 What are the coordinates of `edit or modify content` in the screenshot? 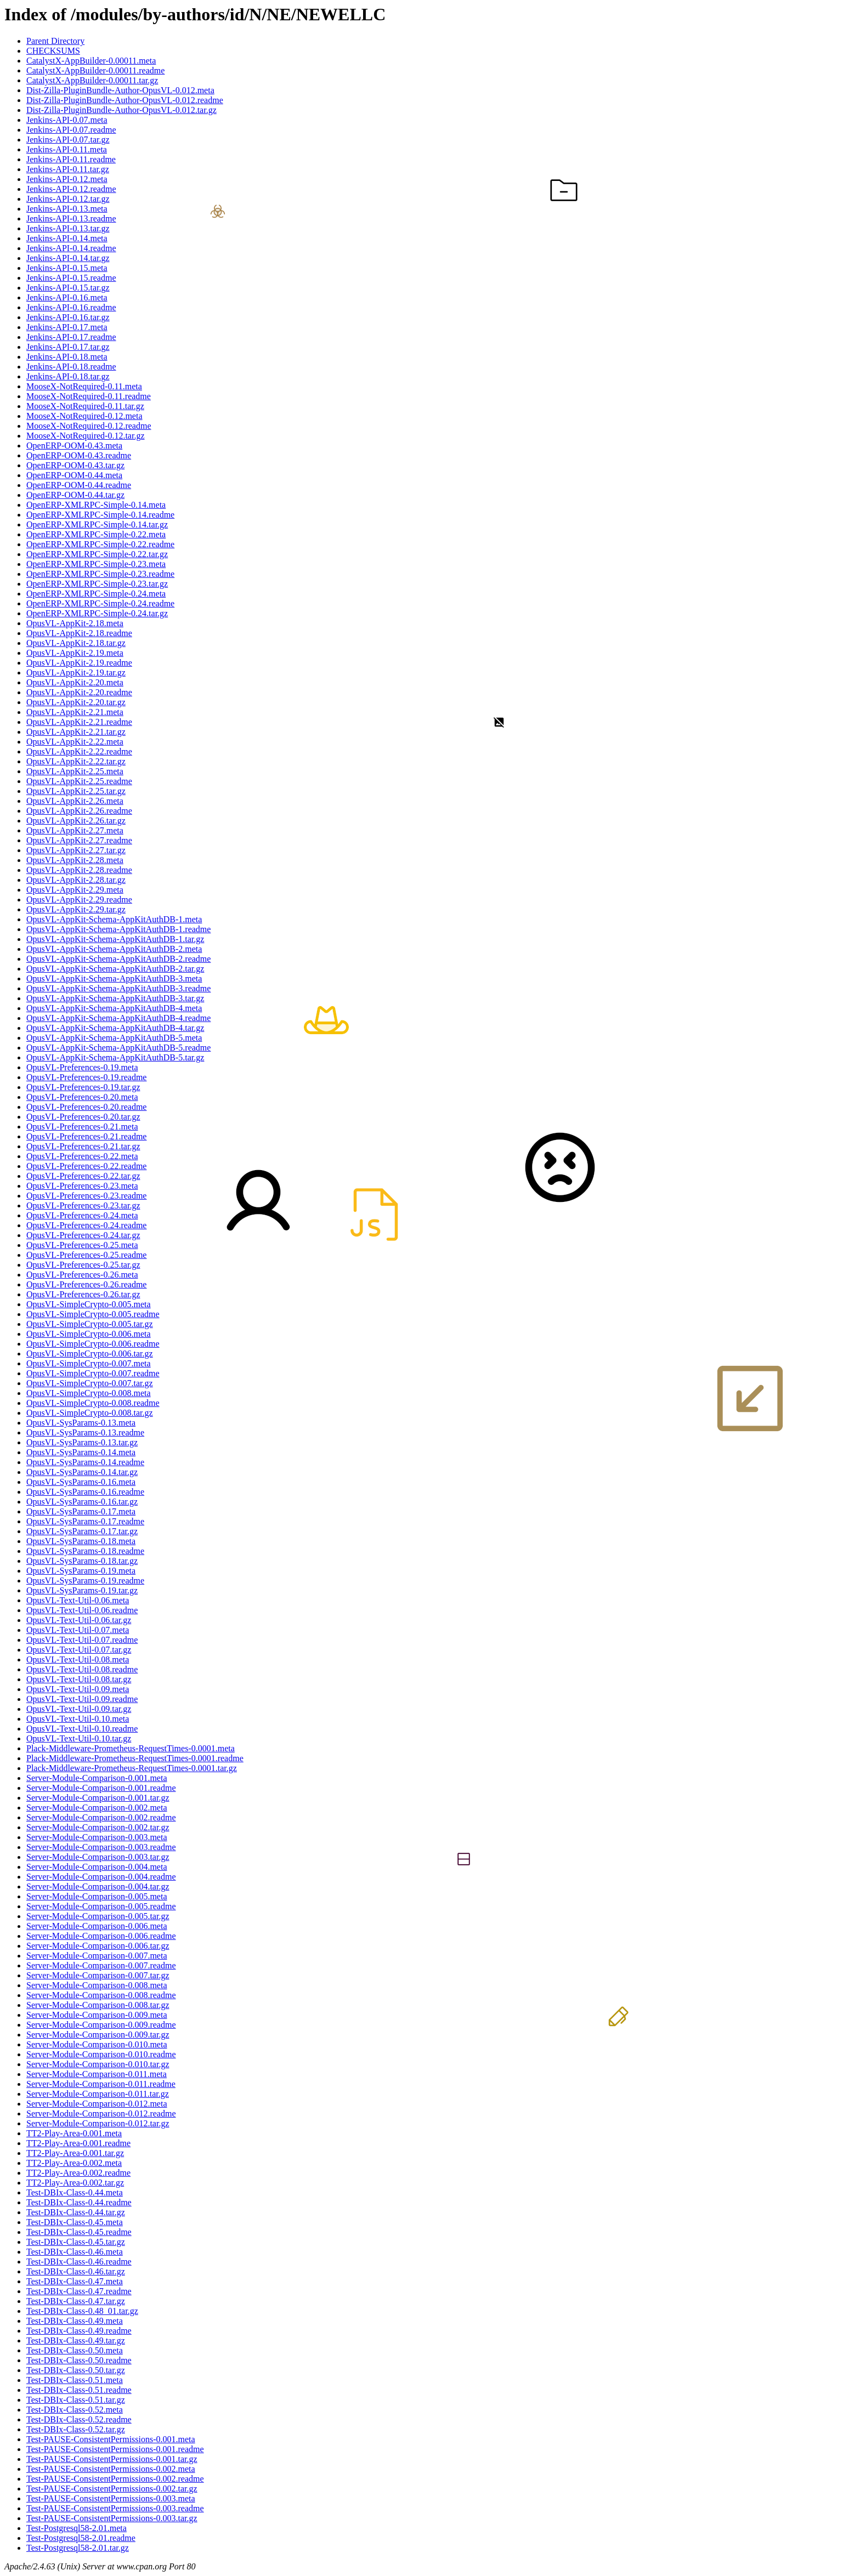 It's located at (618, 2017).